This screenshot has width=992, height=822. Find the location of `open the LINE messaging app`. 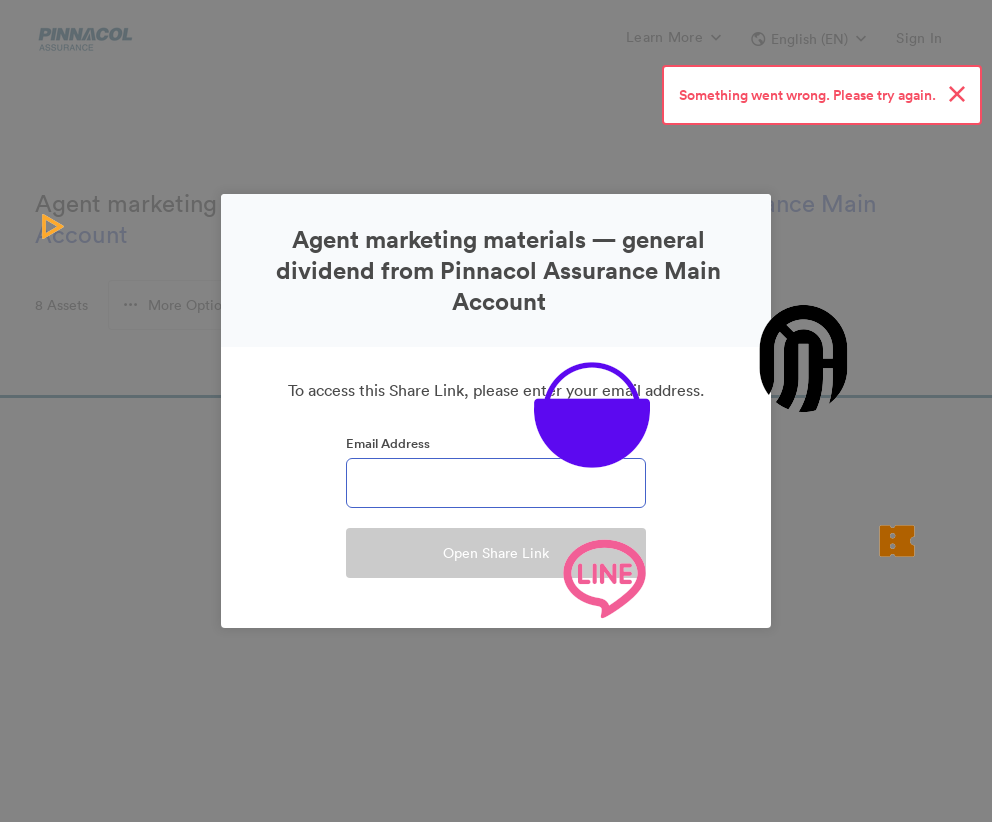

open the LINE messaging app is located at coordinates (604, 578).